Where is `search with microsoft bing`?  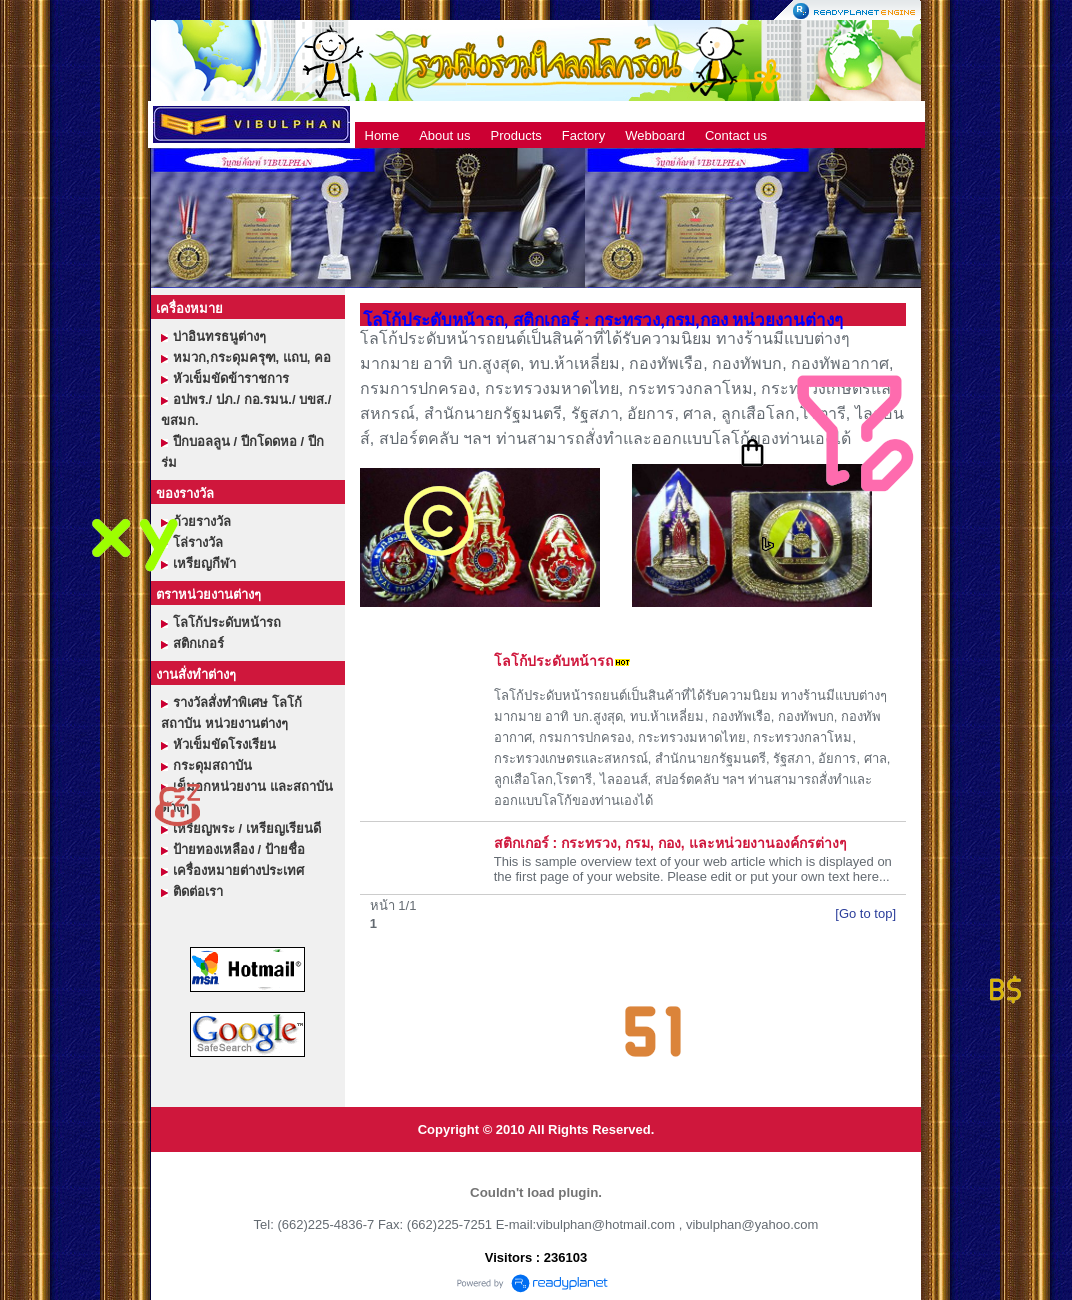
search with microsoft bing is located at coordinates (768, 544).